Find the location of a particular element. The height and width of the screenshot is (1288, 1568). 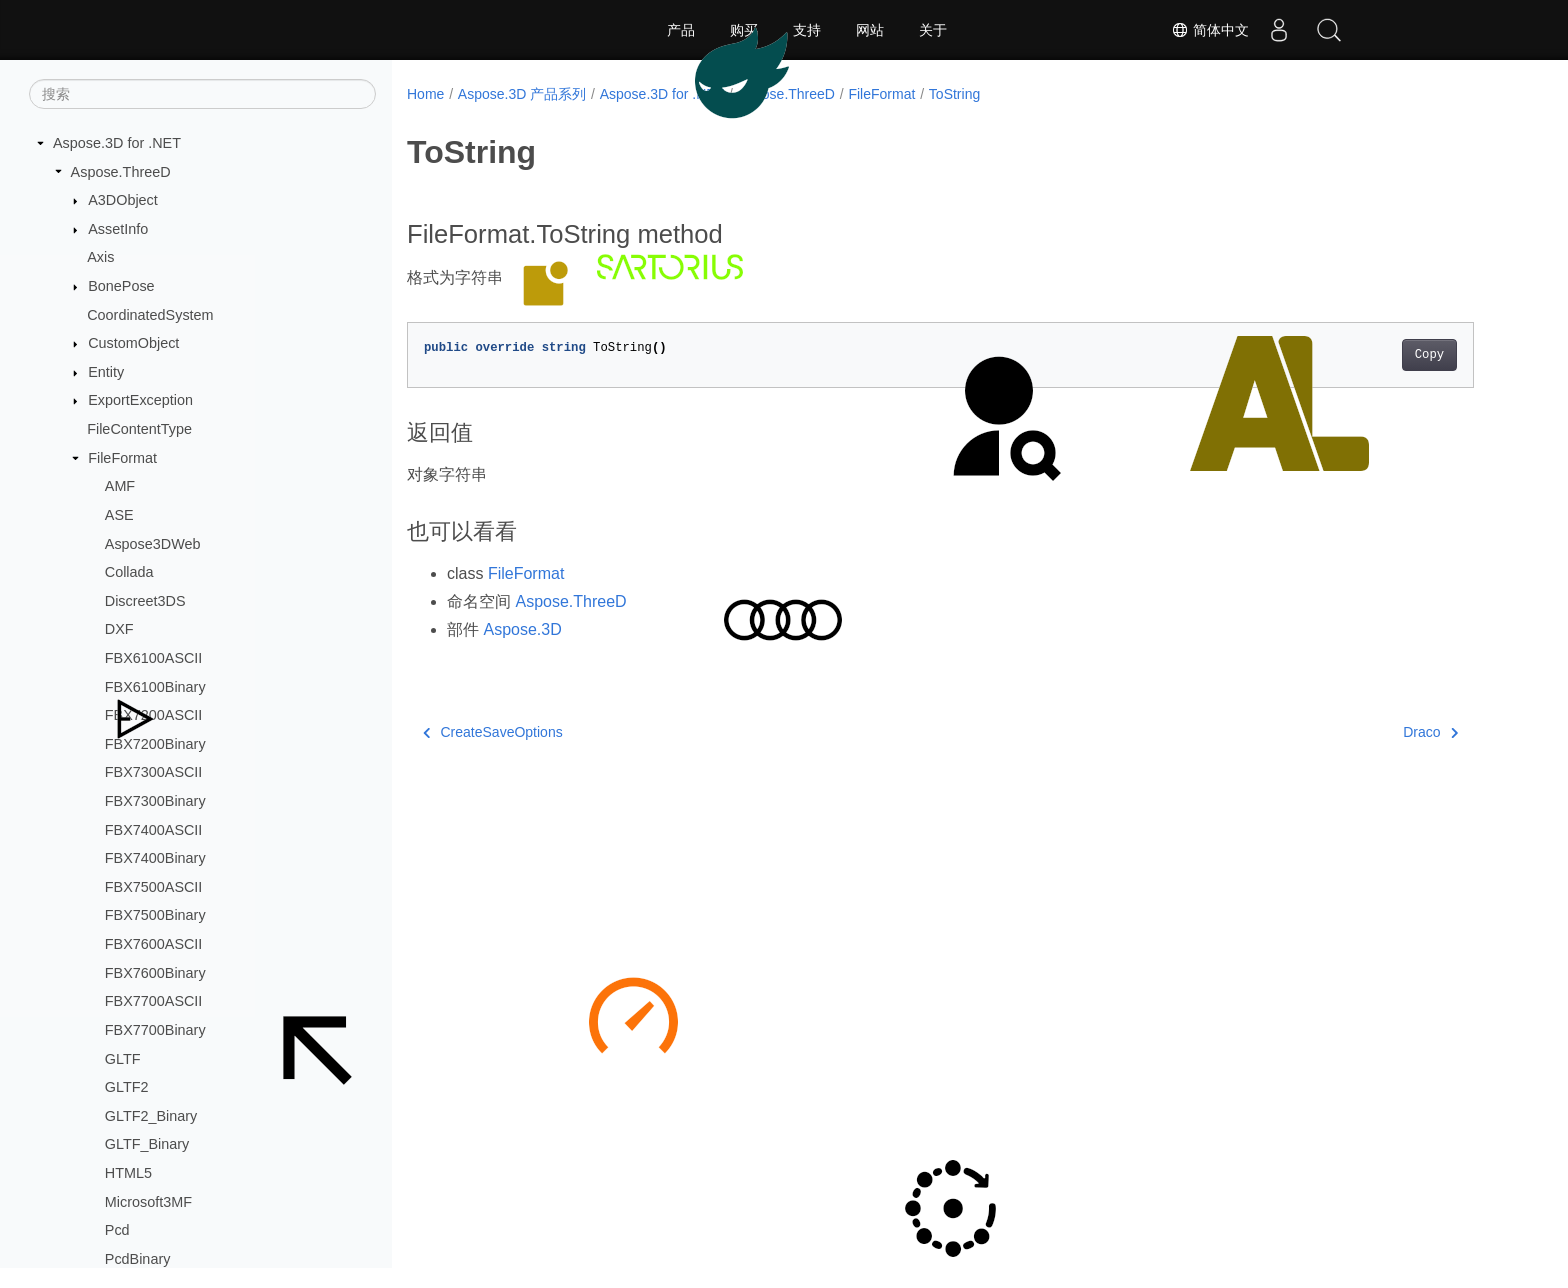

Audi brand or vehicle information is located at coordinates (783, 620).